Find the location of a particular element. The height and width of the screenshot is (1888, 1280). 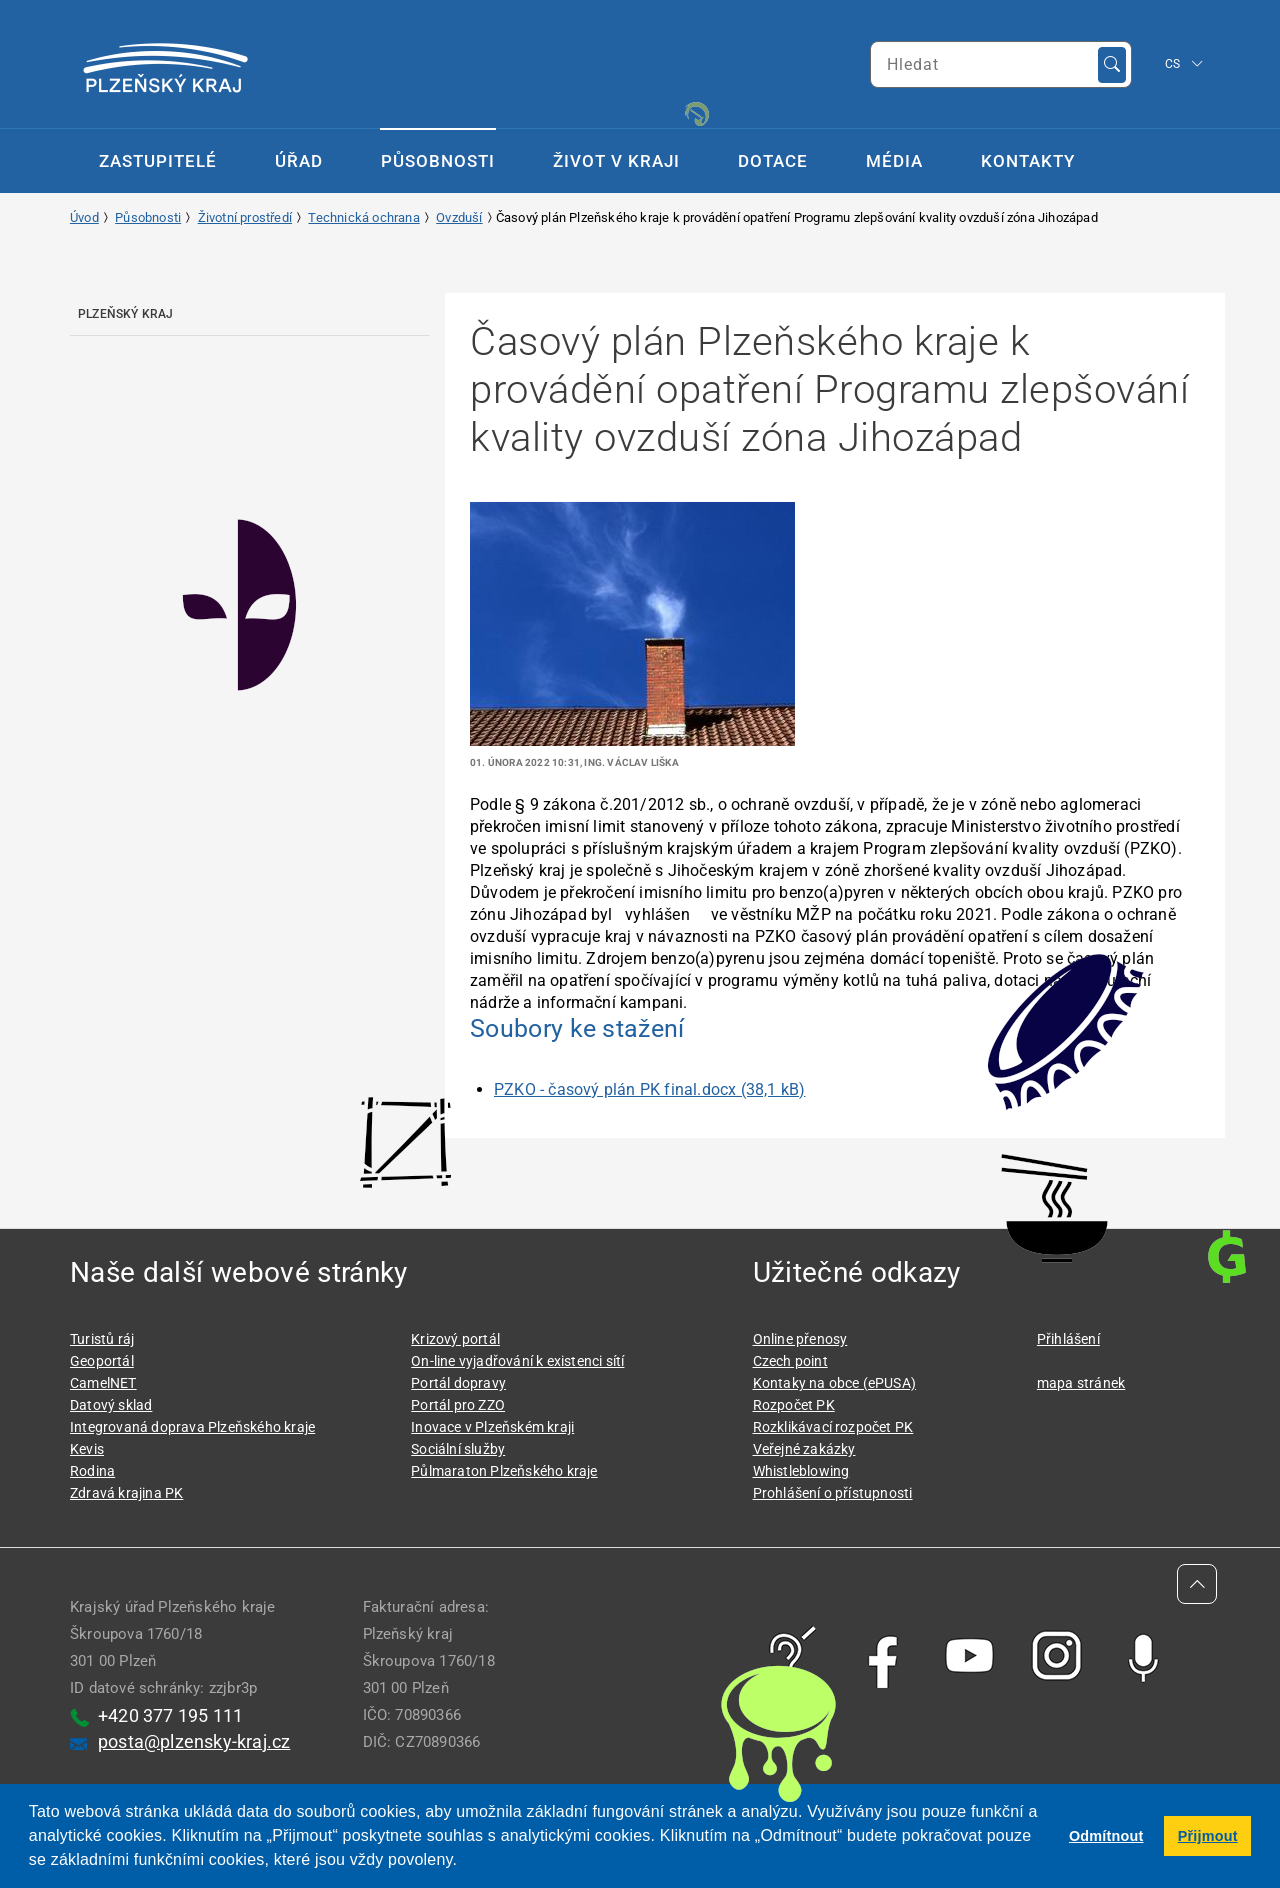

toggle between character personas or roles is located at coordinates (230, 604).